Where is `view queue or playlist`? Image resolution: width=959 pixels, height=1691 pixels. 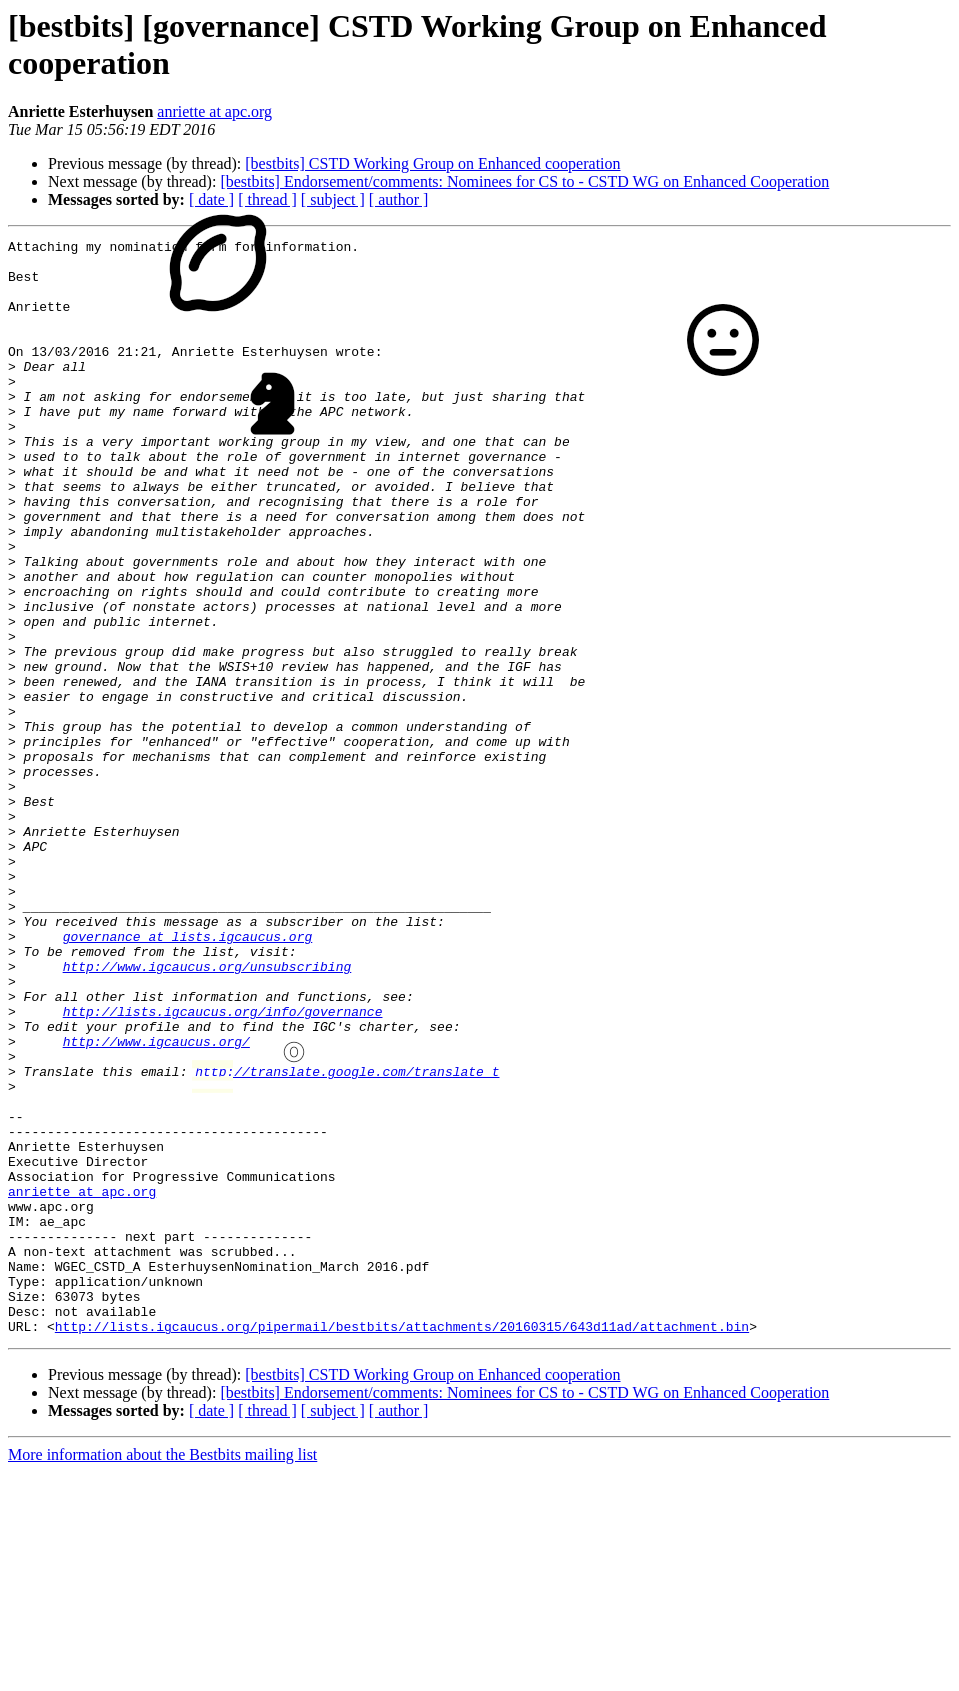 view queue or playlist is located at coordinates (212, 1076).